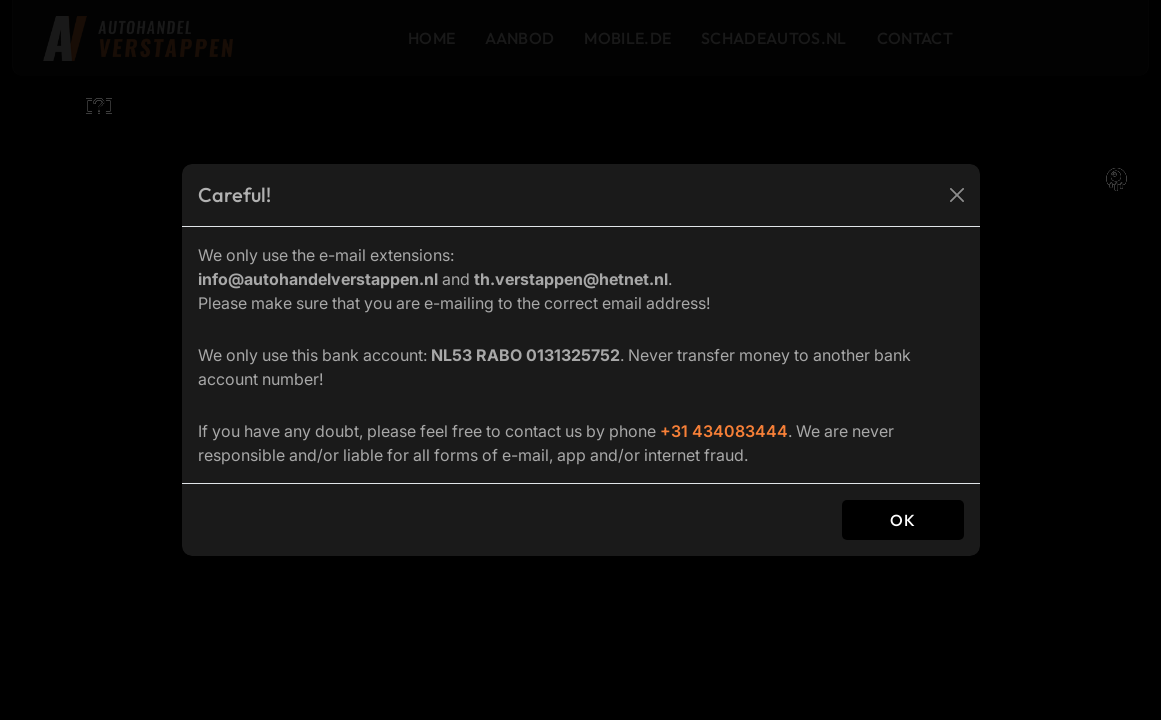  I want to click on visit the Philadelphia Inquirer website, so click(99, 106).